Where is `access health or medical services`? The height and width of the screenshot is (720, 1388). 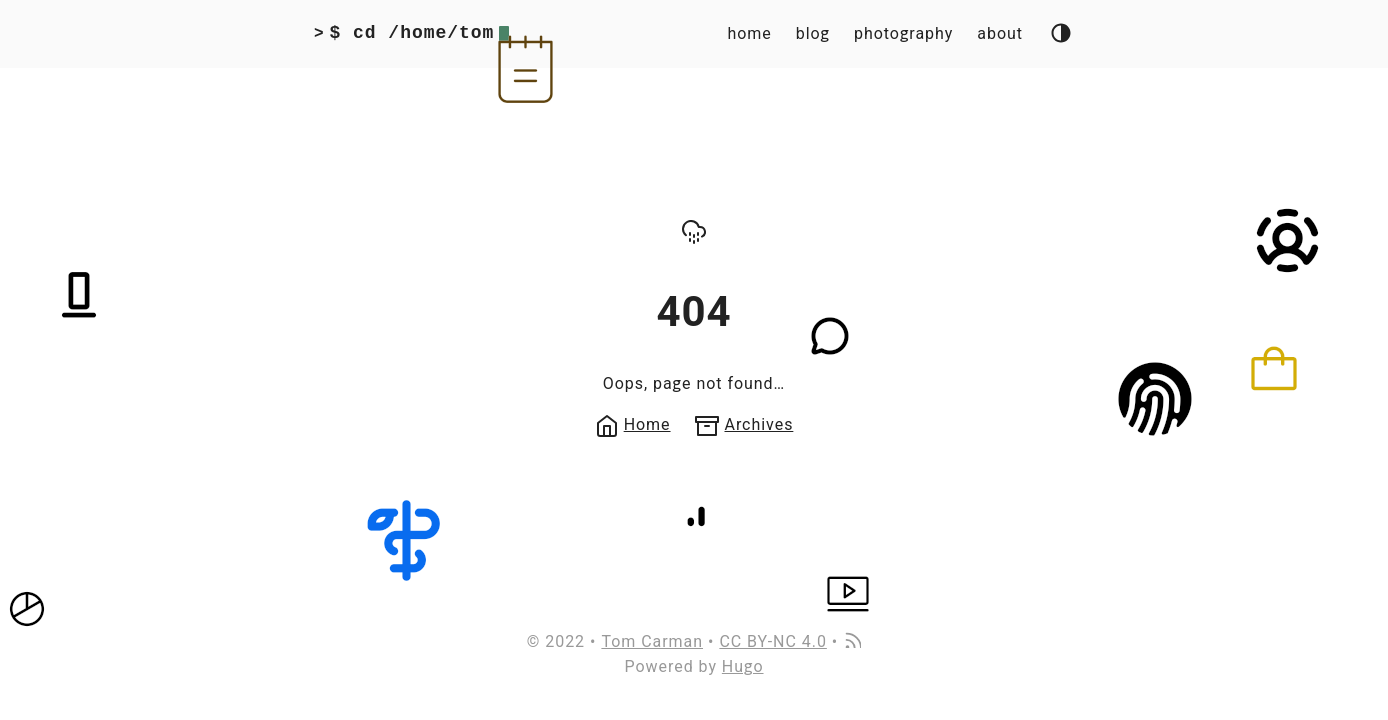
access health or medical services is located at coordinates (406, 540).